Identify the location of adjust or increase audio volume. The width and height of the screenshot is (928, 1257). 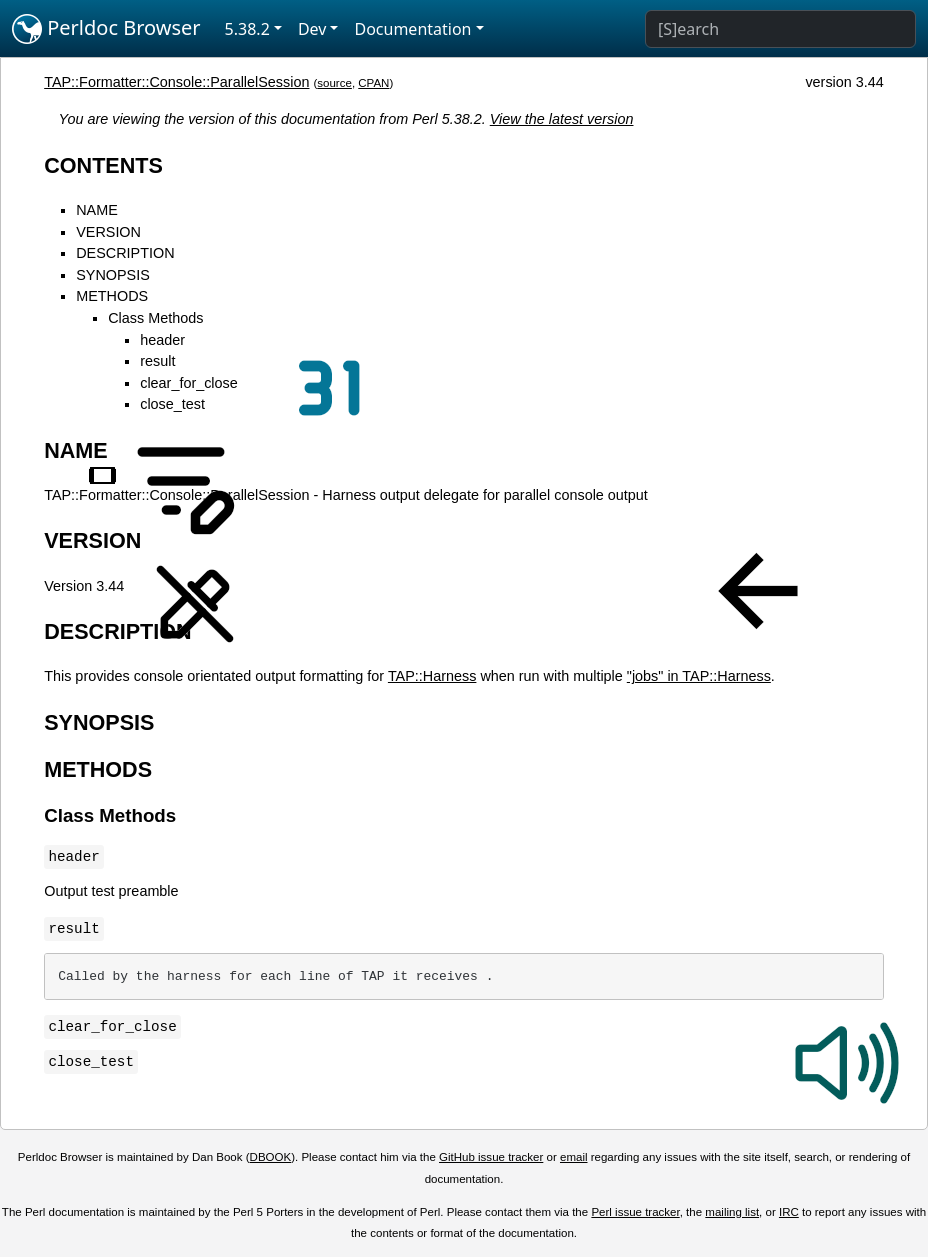
(847, 1063).